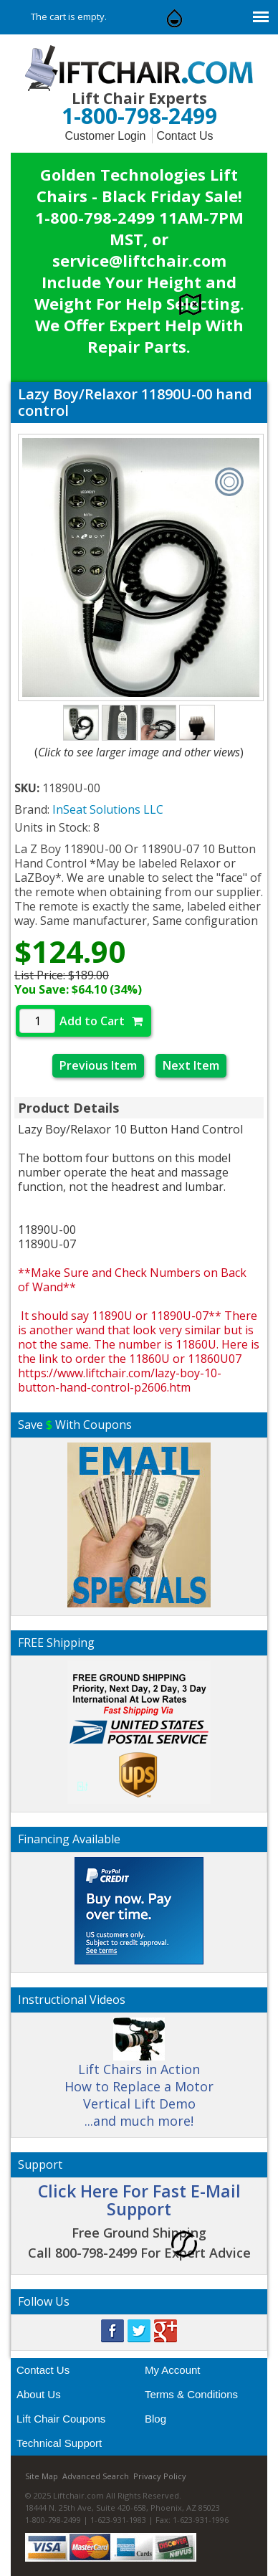 The width and height of the screenshot is (278, 2576). Describe the element at coordinates (184, 2244) in the screenshot. I see `open the OneStream app` at that location.